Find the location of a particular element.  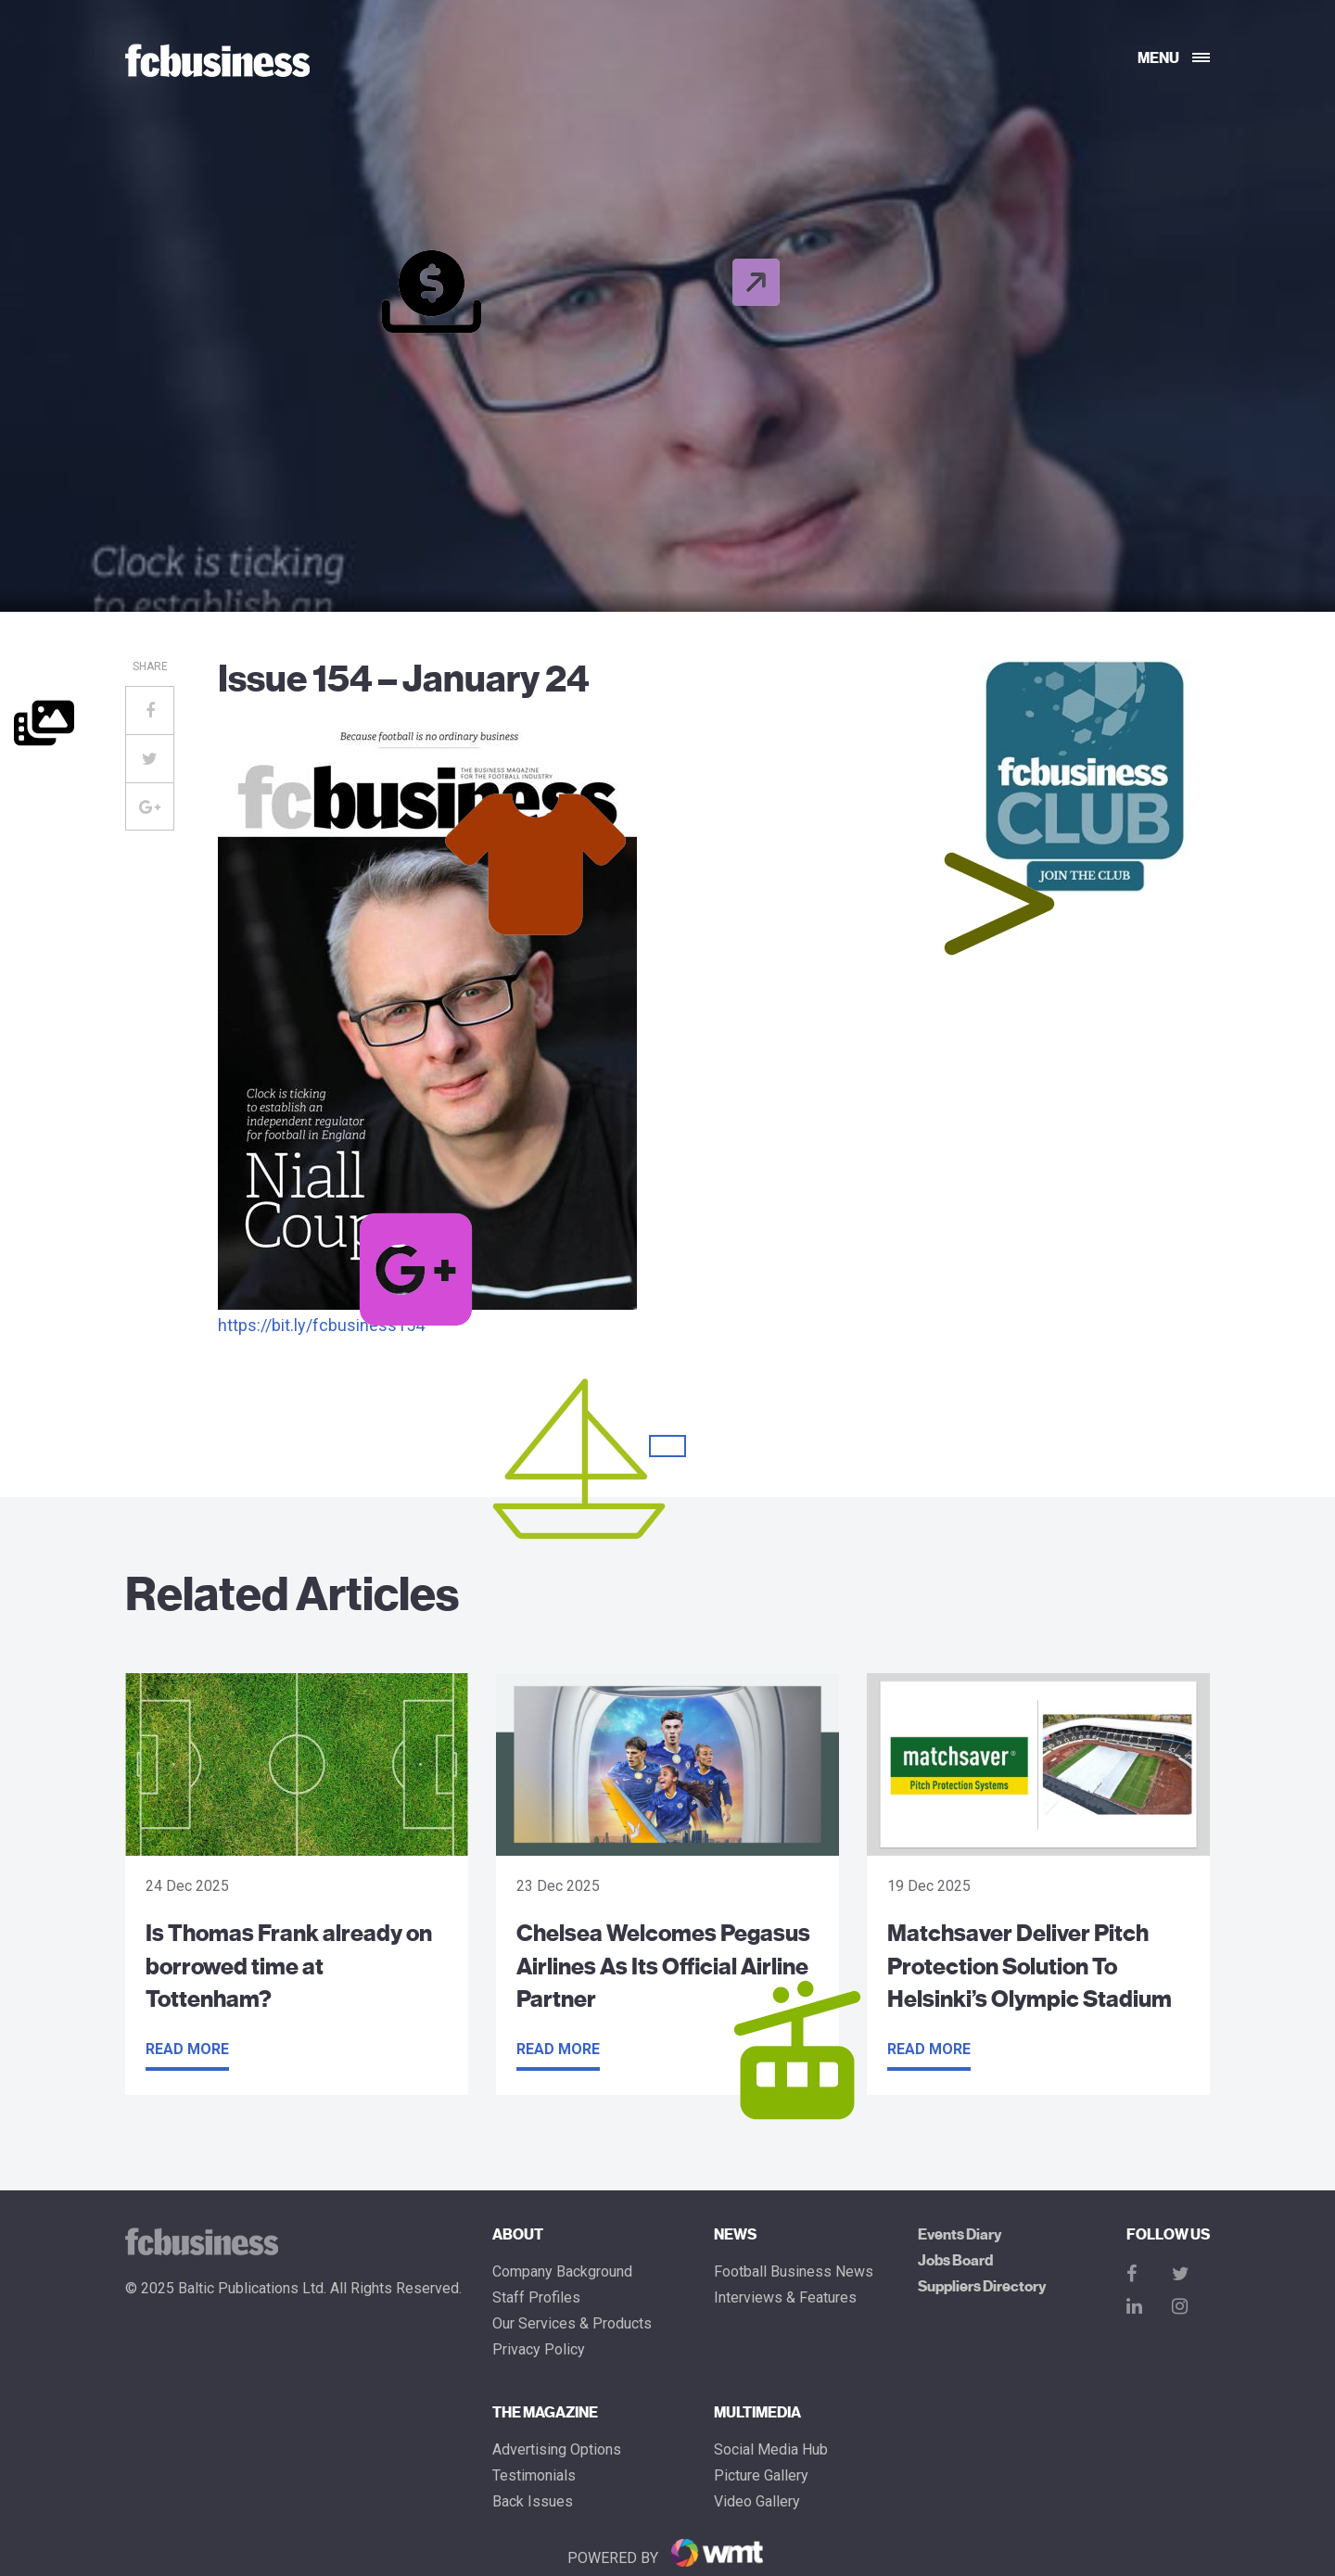

access cable car or gondola transit information is located at coordinates (797, 2054).